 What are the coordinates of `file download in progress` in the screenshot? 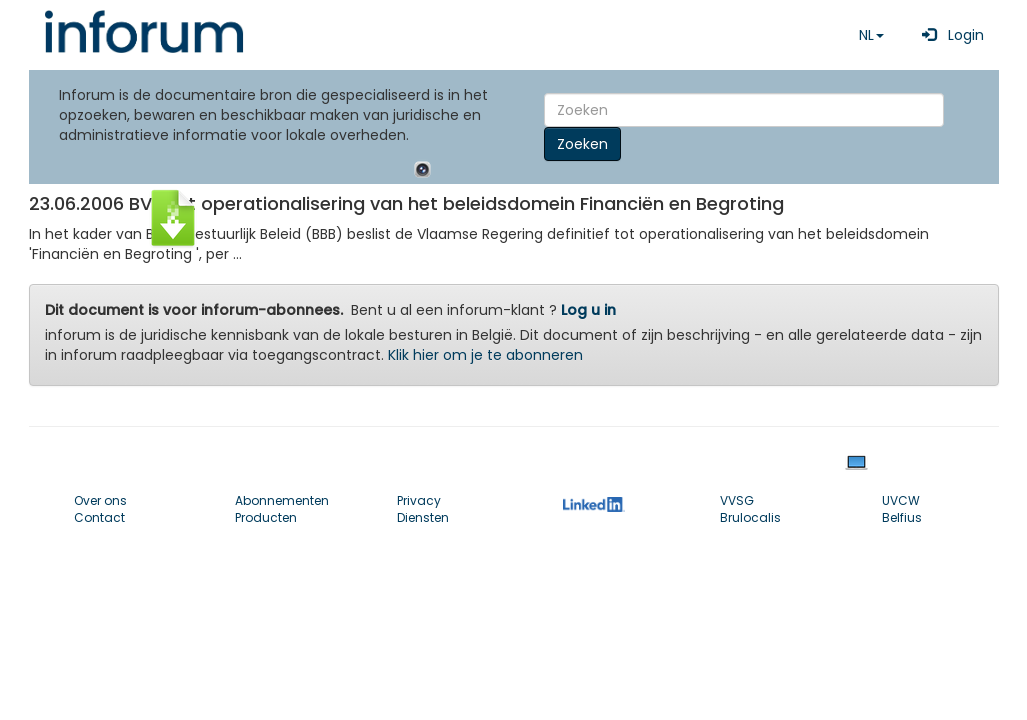 It's located at (173, 219).